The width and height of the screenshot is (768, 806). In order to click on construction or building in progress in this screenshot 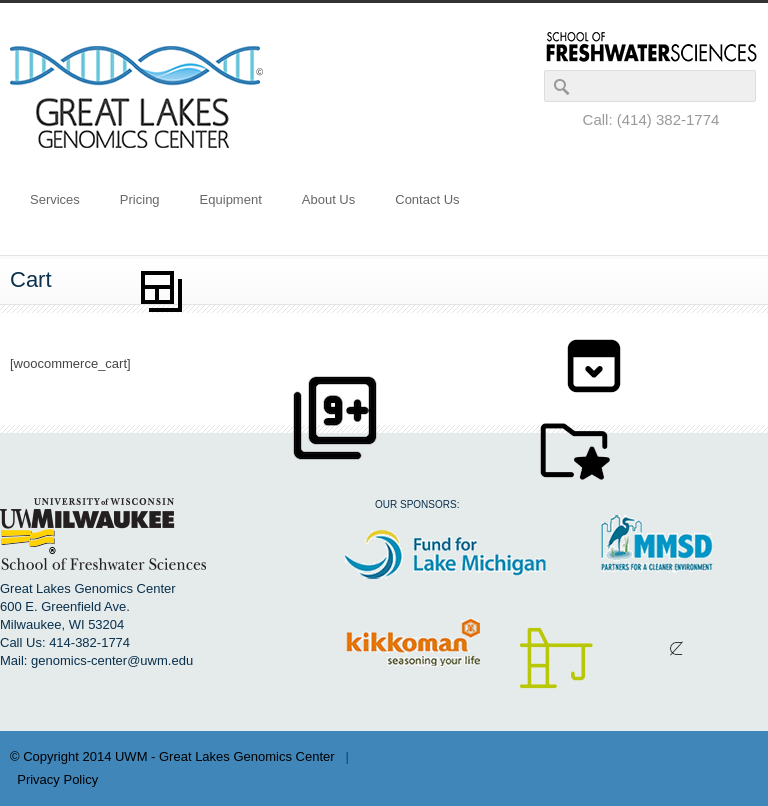, I will do `click(555, 658)`.